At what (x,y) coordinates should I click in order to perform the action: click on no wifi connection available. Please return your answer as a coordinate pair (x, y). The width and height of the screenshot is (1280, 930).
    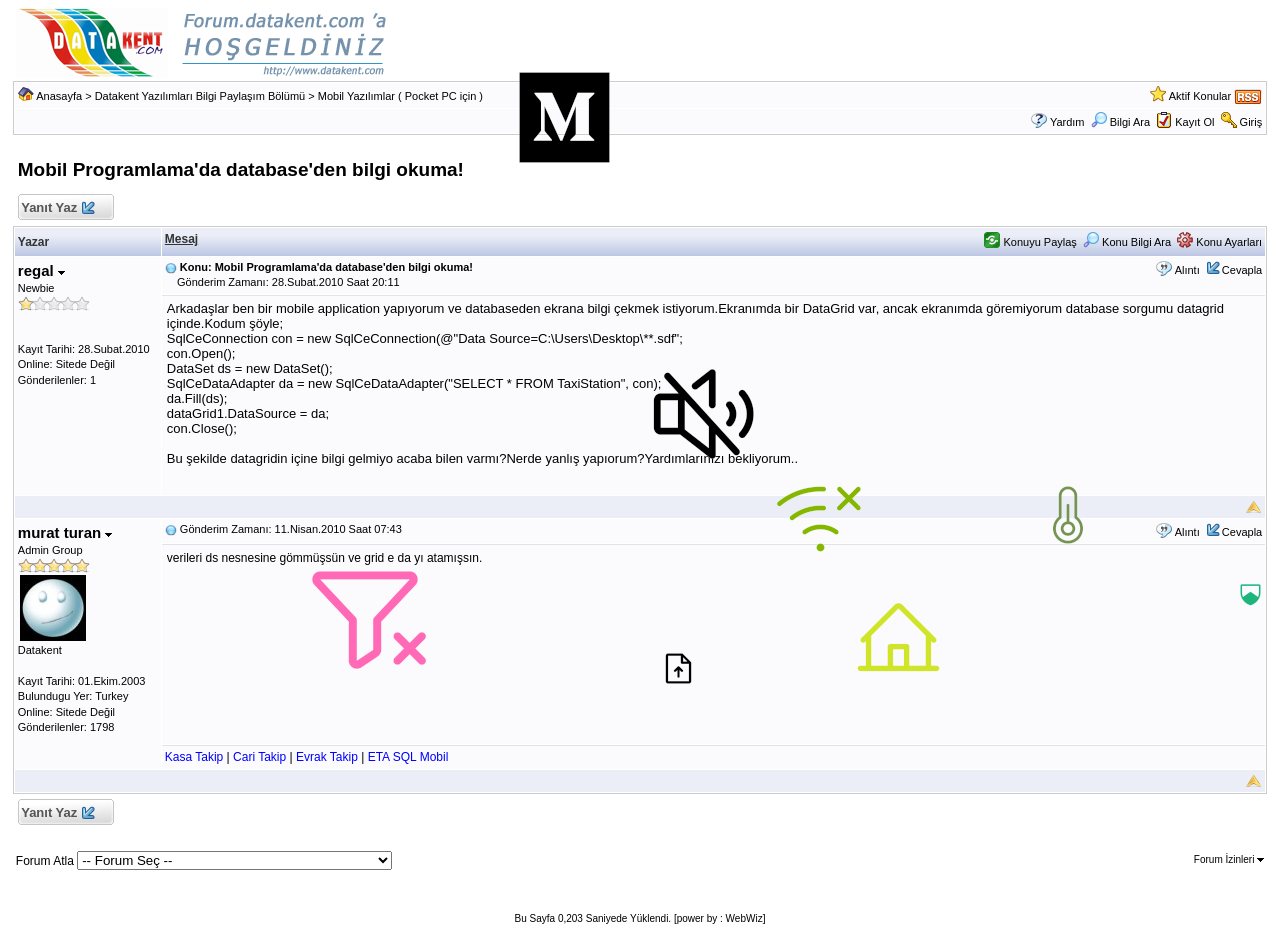
    Looking at the image, I should click on (820, 517).